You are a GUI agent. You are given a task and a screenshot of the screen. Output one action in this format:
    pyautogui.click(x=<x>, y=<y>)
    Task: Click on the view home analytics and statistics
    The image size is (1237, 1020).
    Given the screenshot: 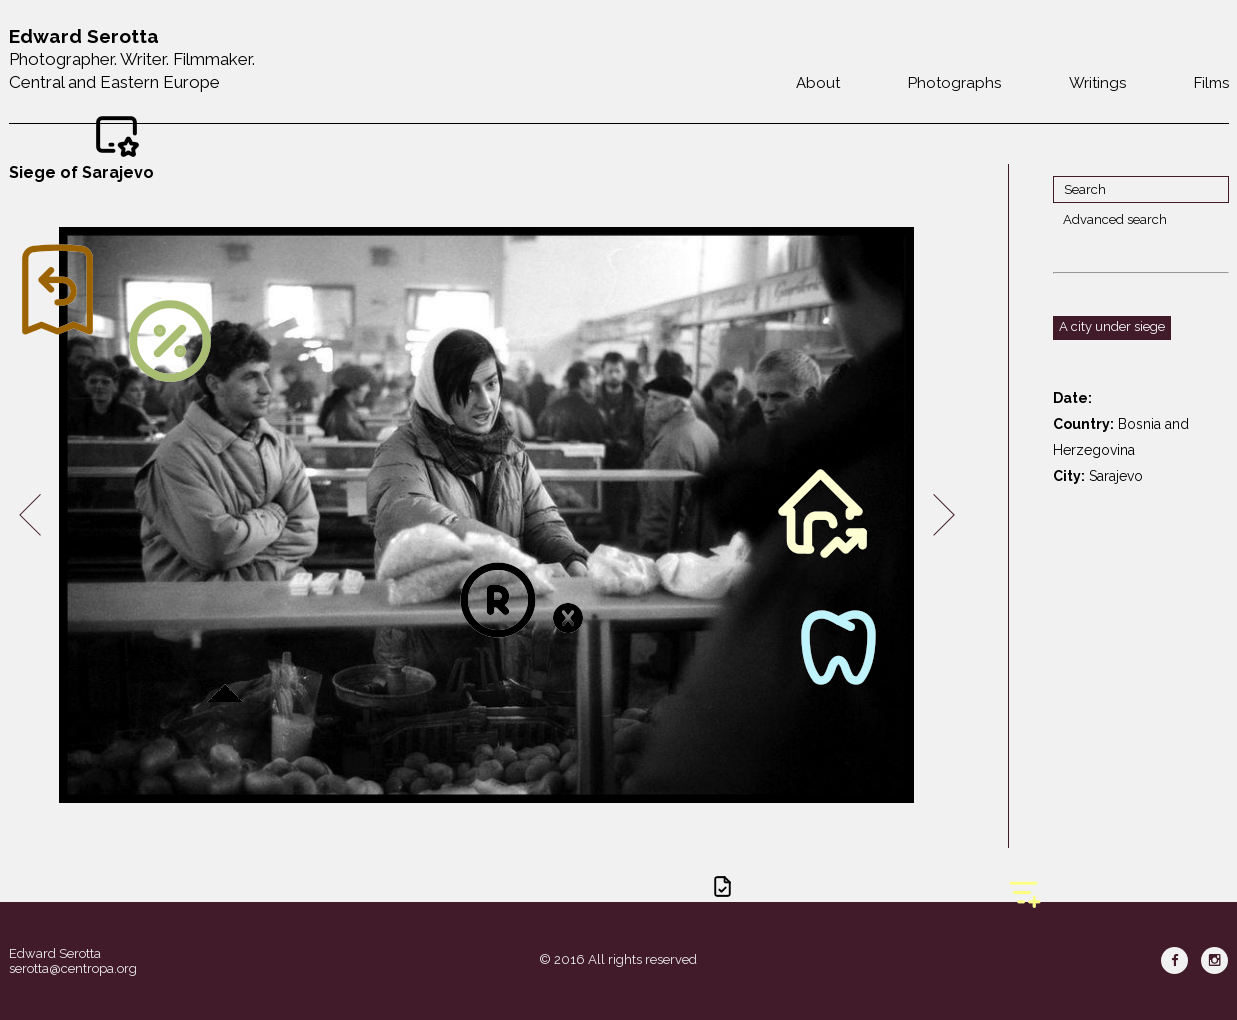 What is the action you would take?
    pyautogui.click(x=820, y=511)
    